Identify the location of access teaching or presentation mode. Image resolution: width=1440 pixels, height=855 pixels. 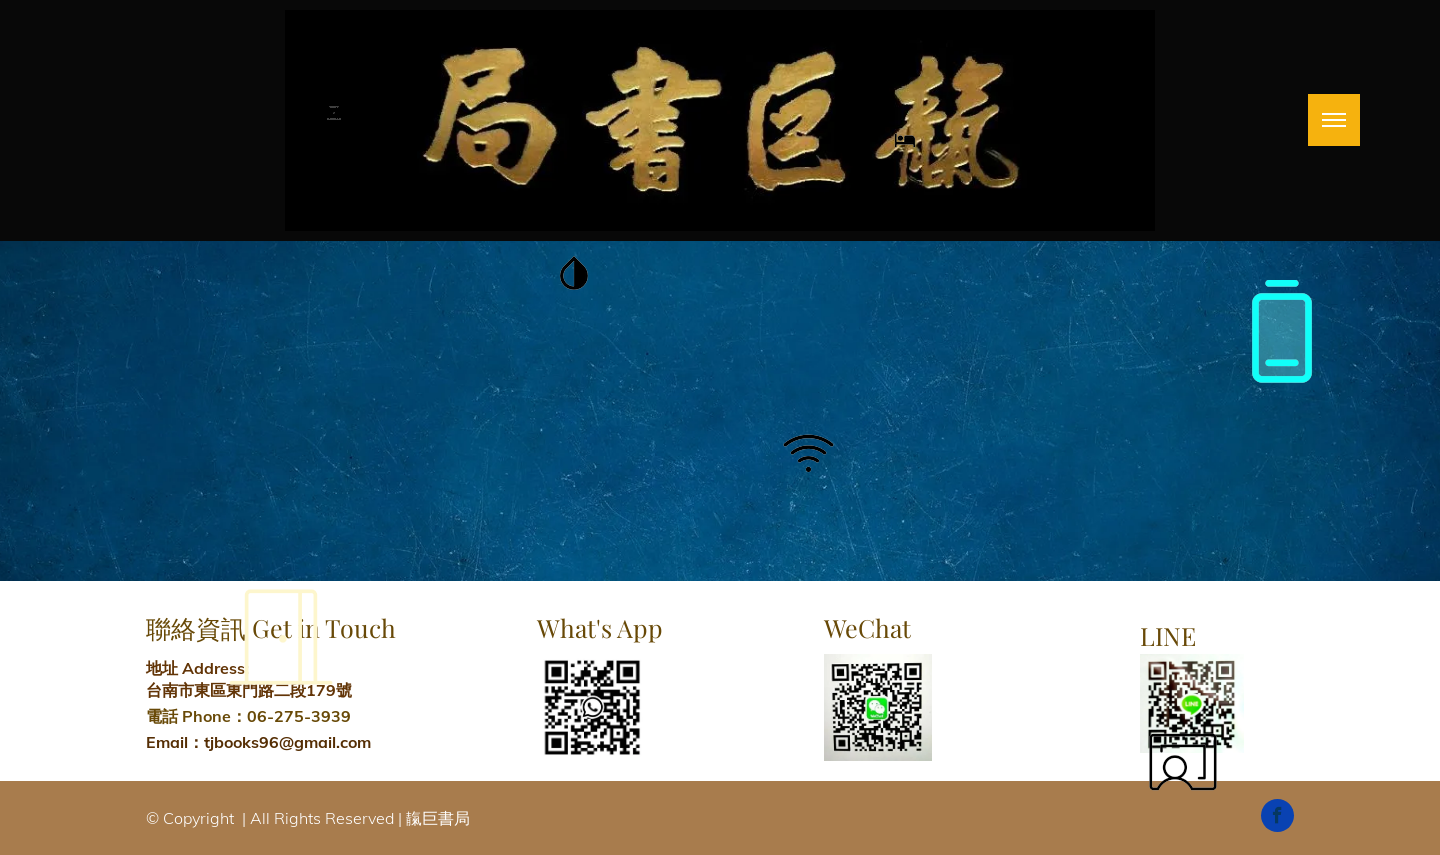
(1183, 762).